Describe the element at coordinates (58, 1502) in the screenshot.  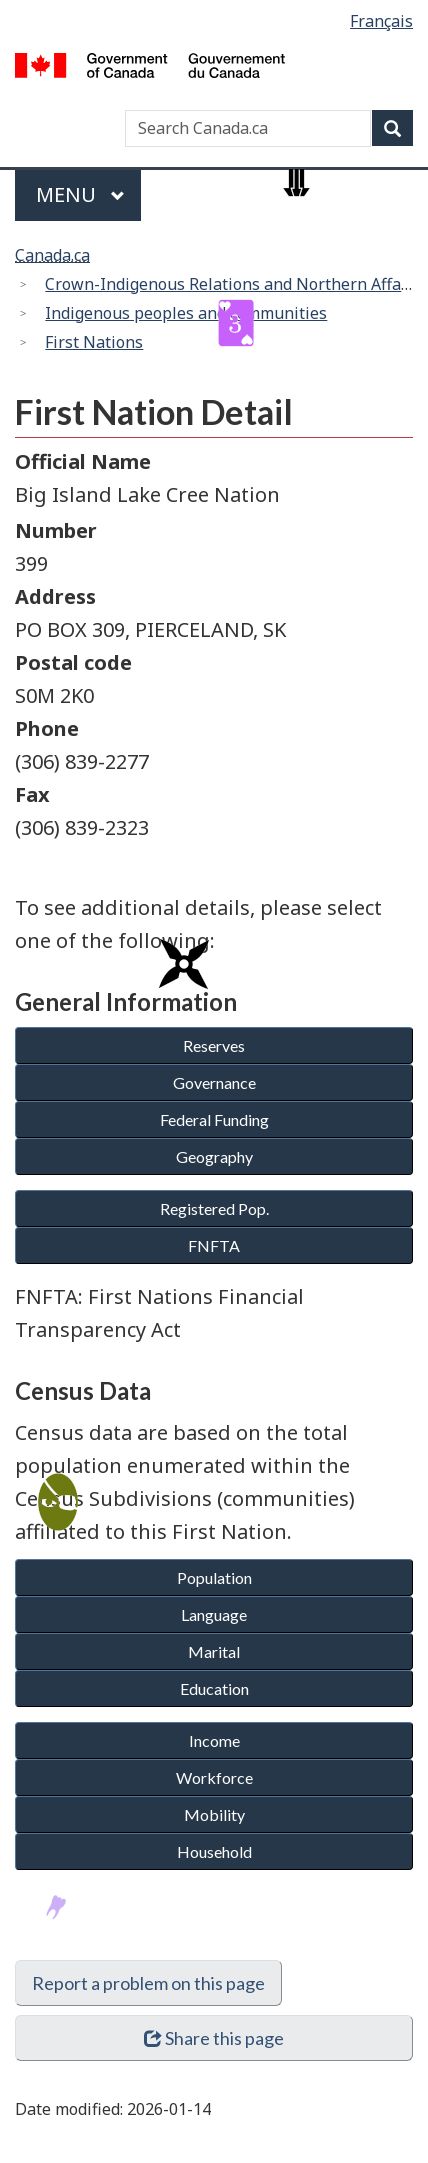
I see `select pirate or rogue character class` at that location.